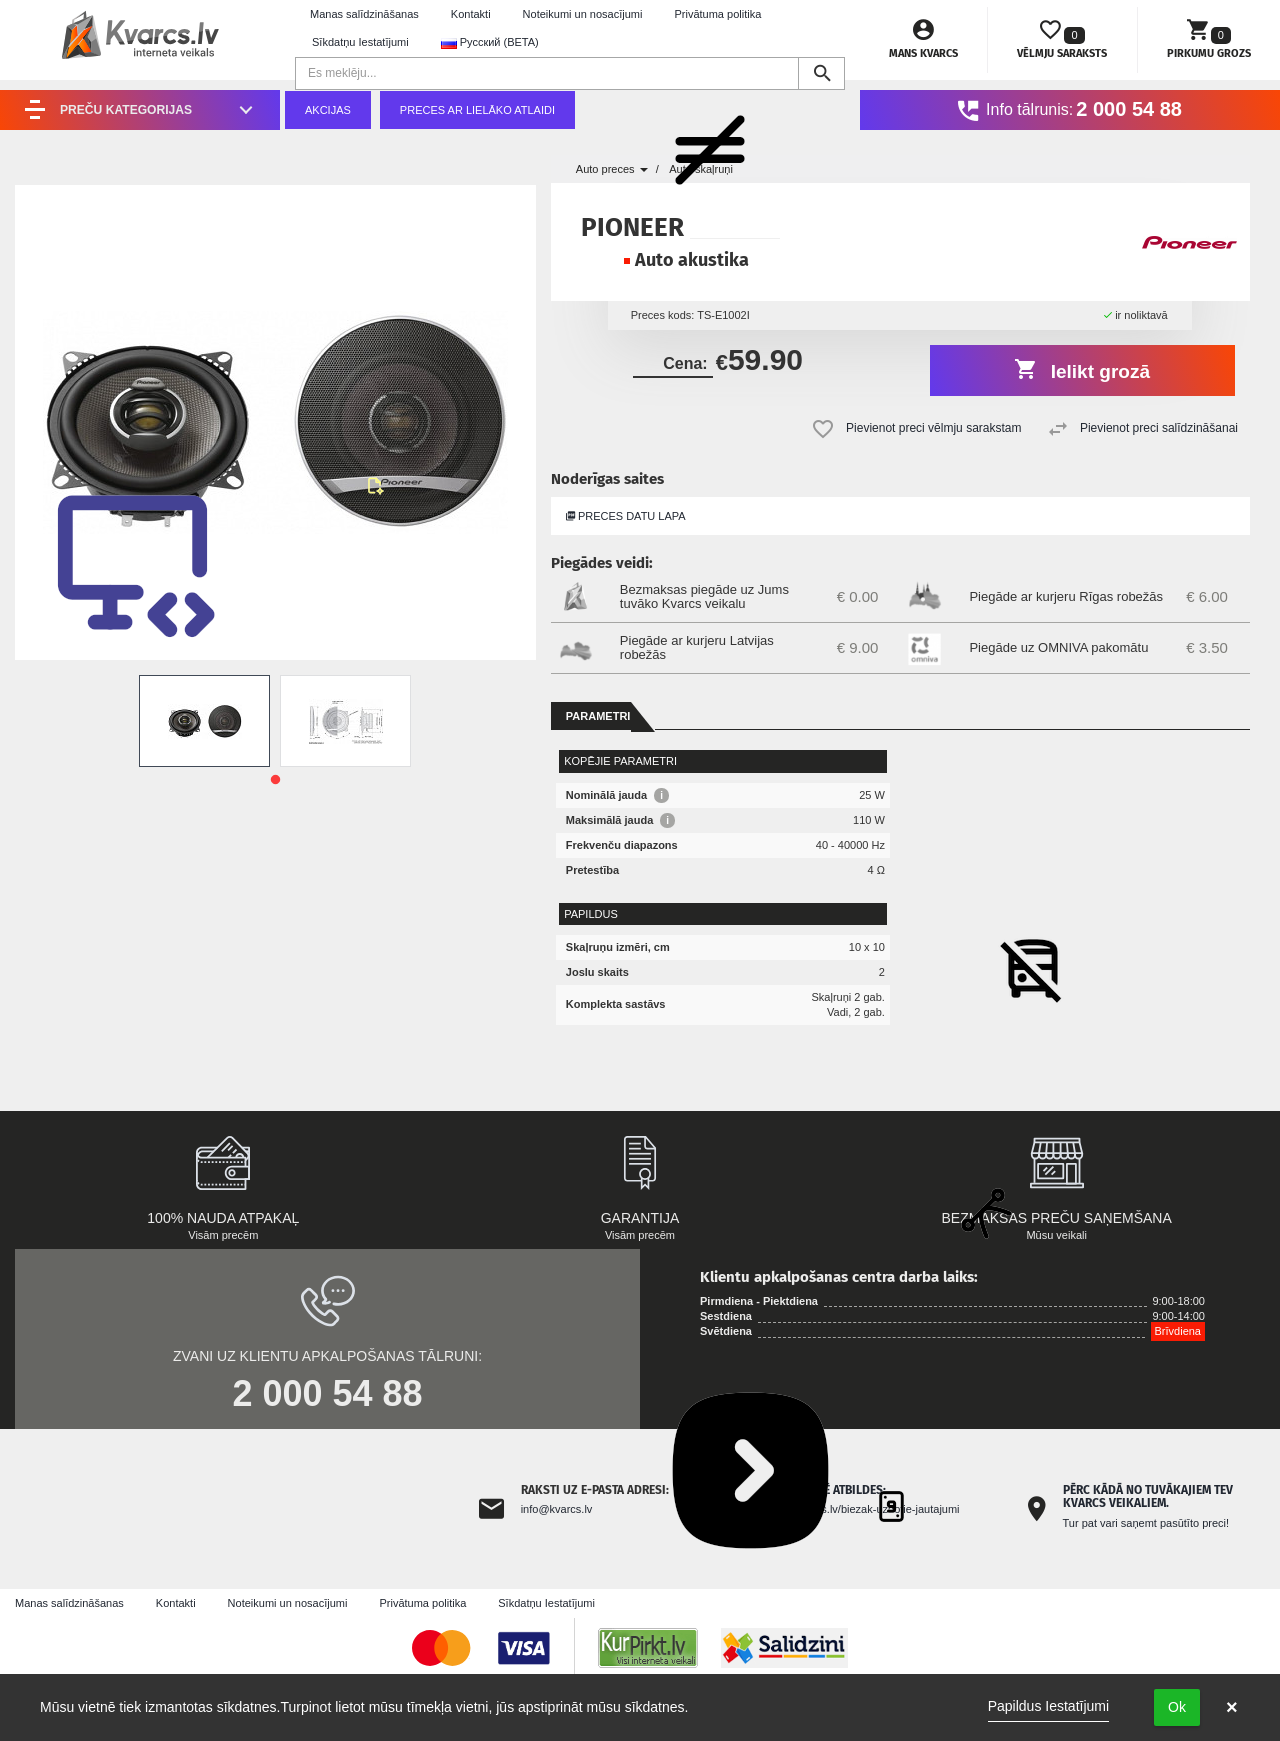 This screenshot has width=1280, height=1741. Describe the element at coordinates (750, 1470) in the screenshot. I see `go to next item or step` at that location.